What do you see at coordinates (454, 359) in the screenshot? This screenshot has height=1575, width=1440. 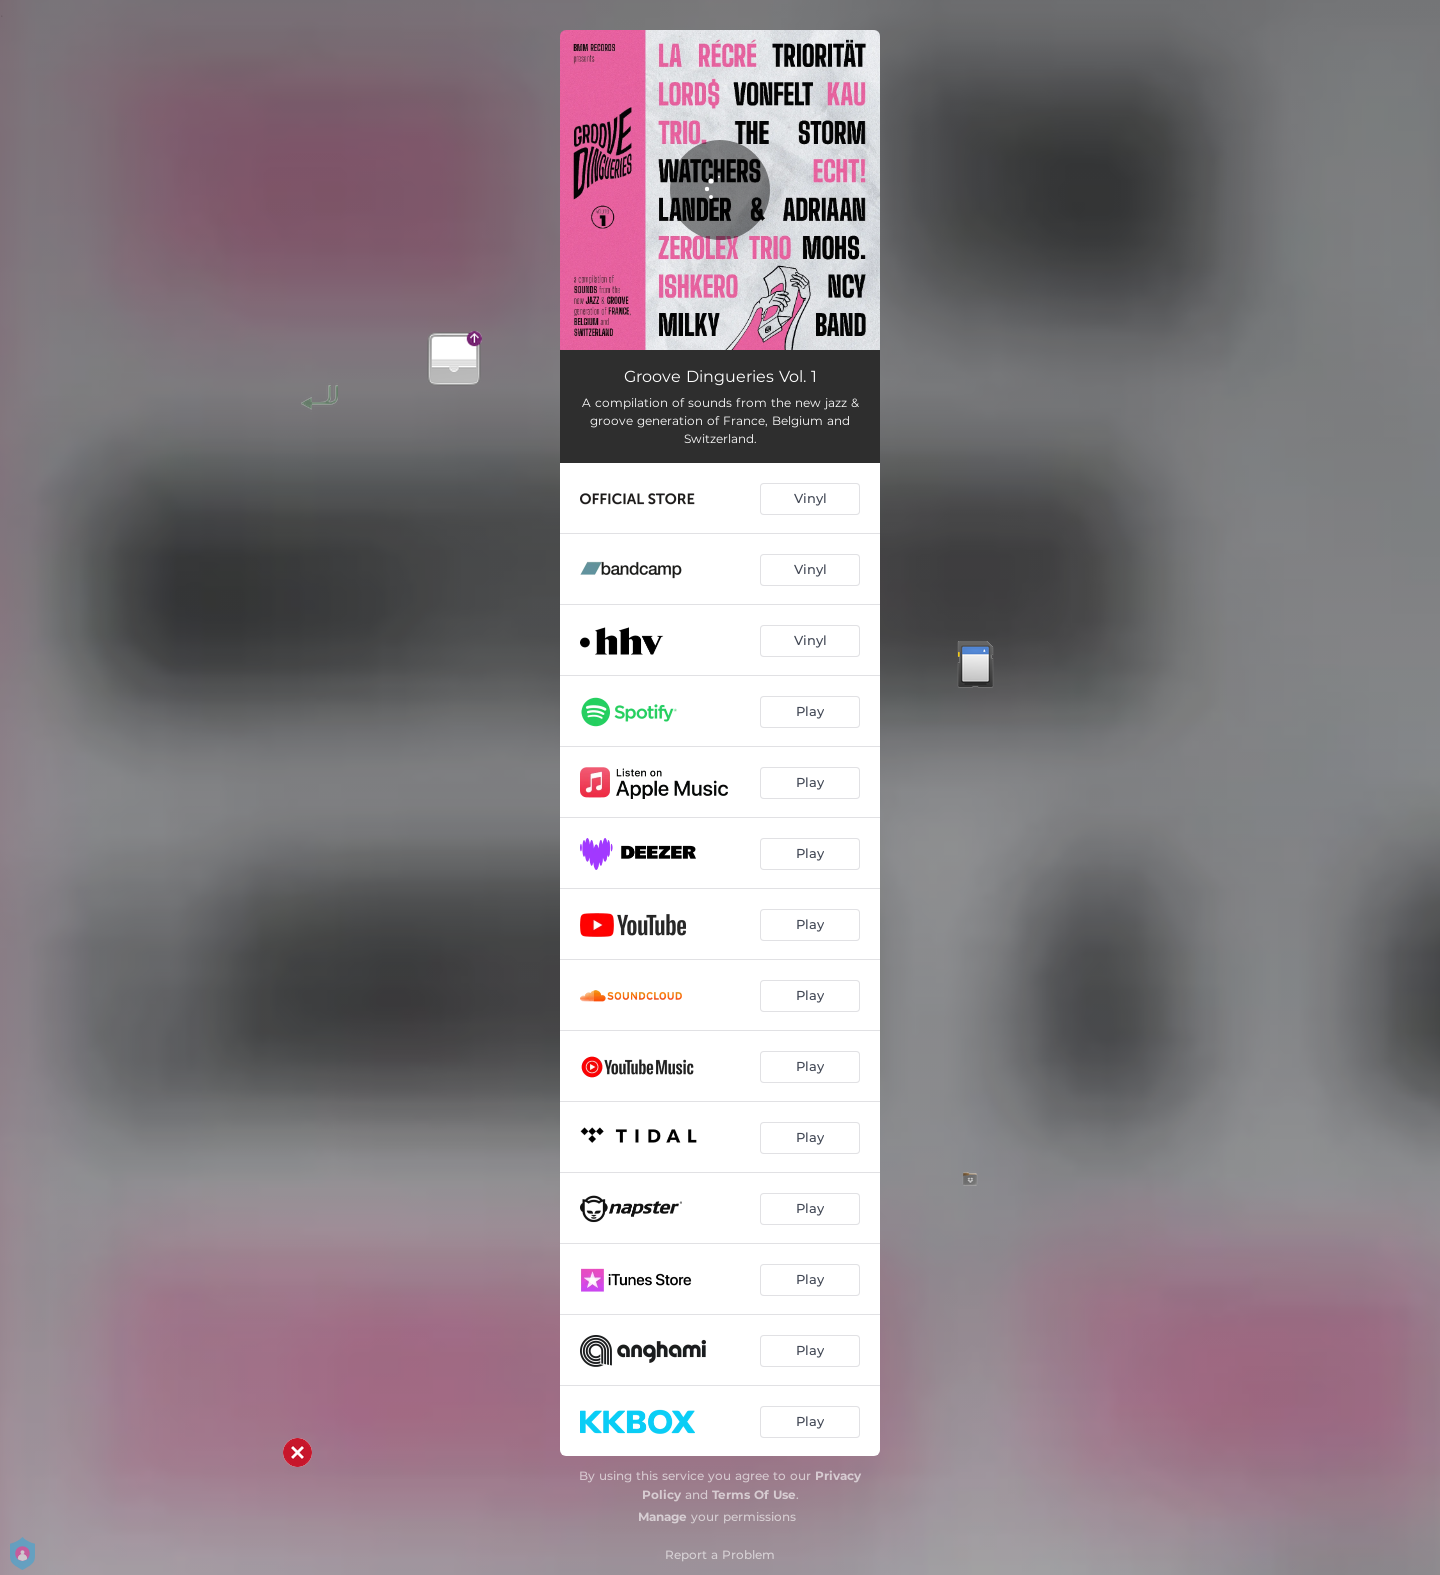 I see `view outgoing mail queue` at bounding box center [454, 359].